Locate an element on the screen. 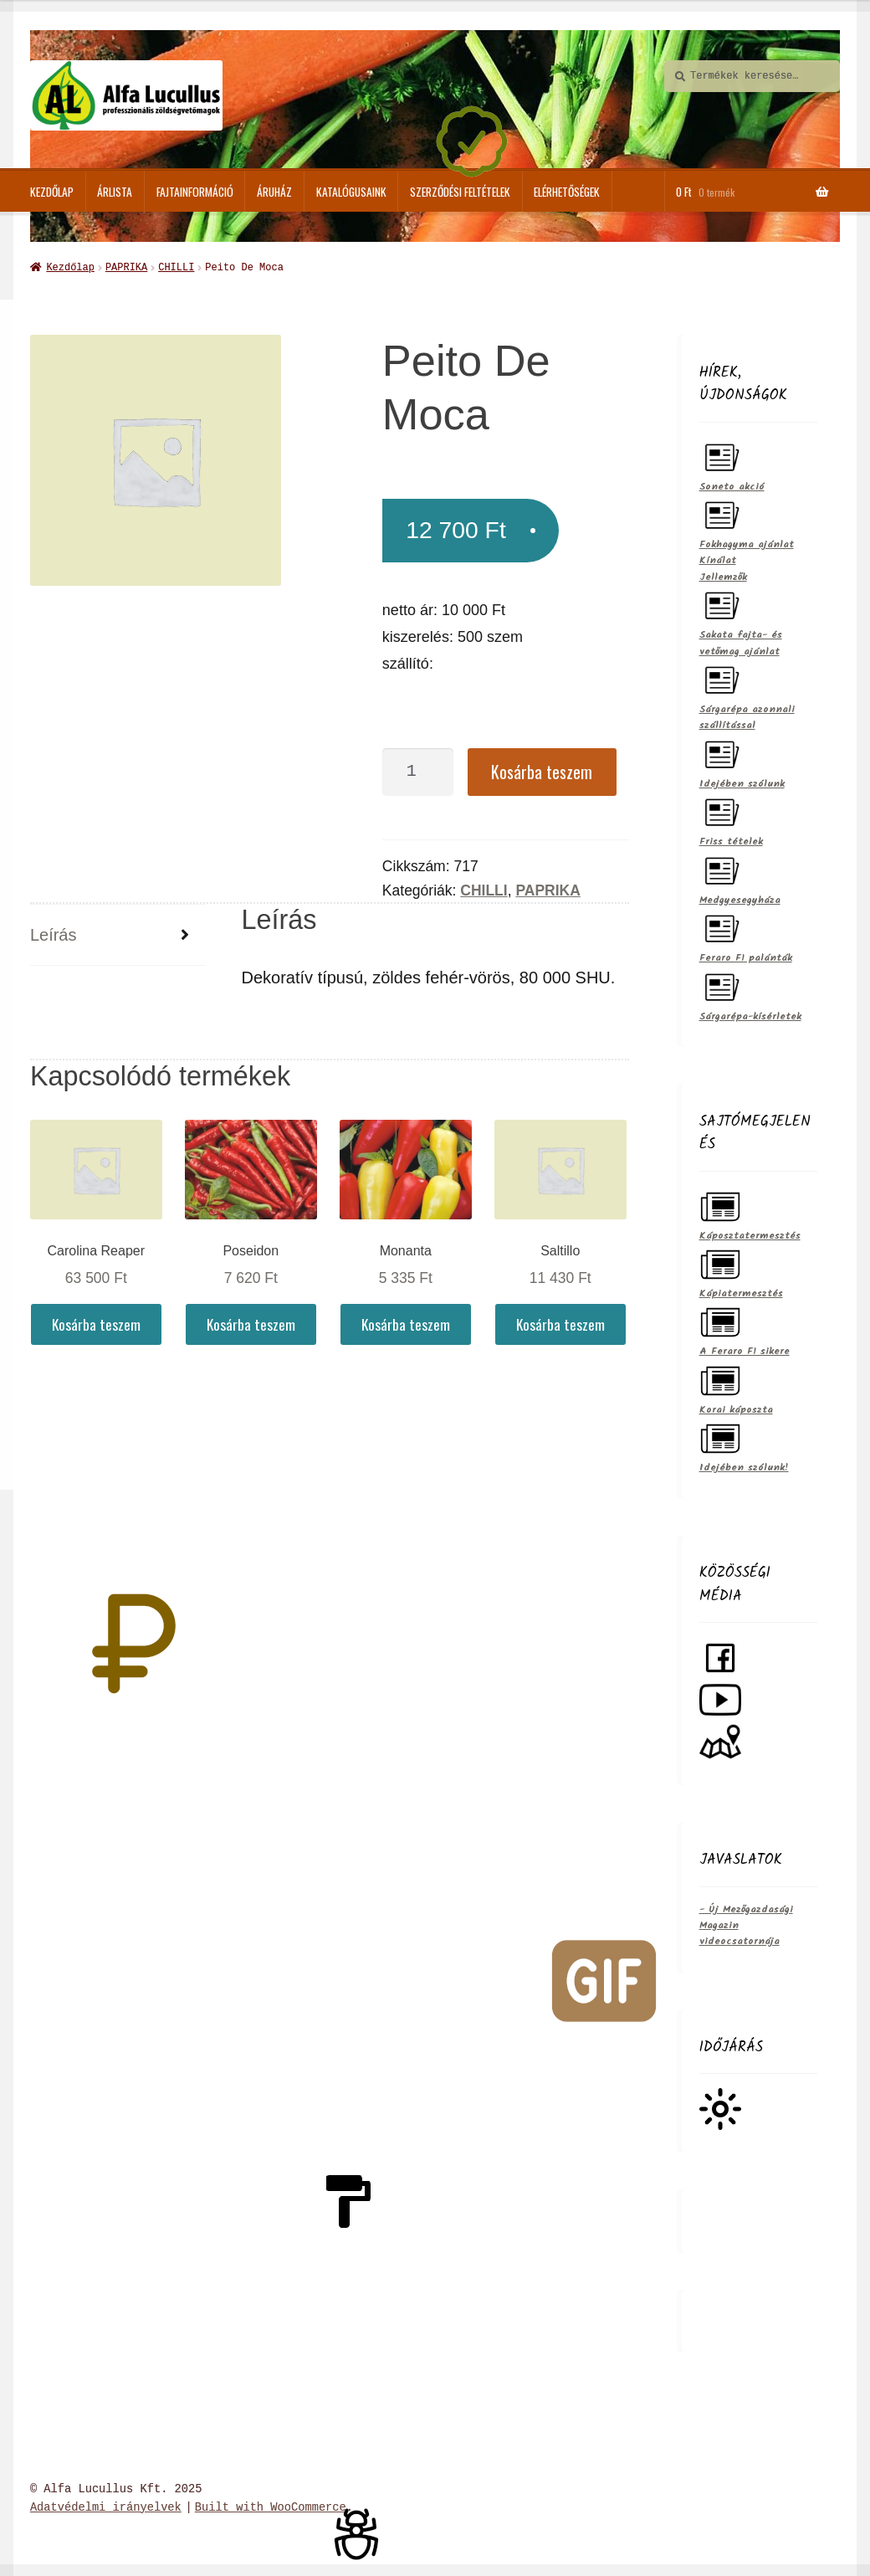  verified account or user badge is located at coordinates (472, 141).